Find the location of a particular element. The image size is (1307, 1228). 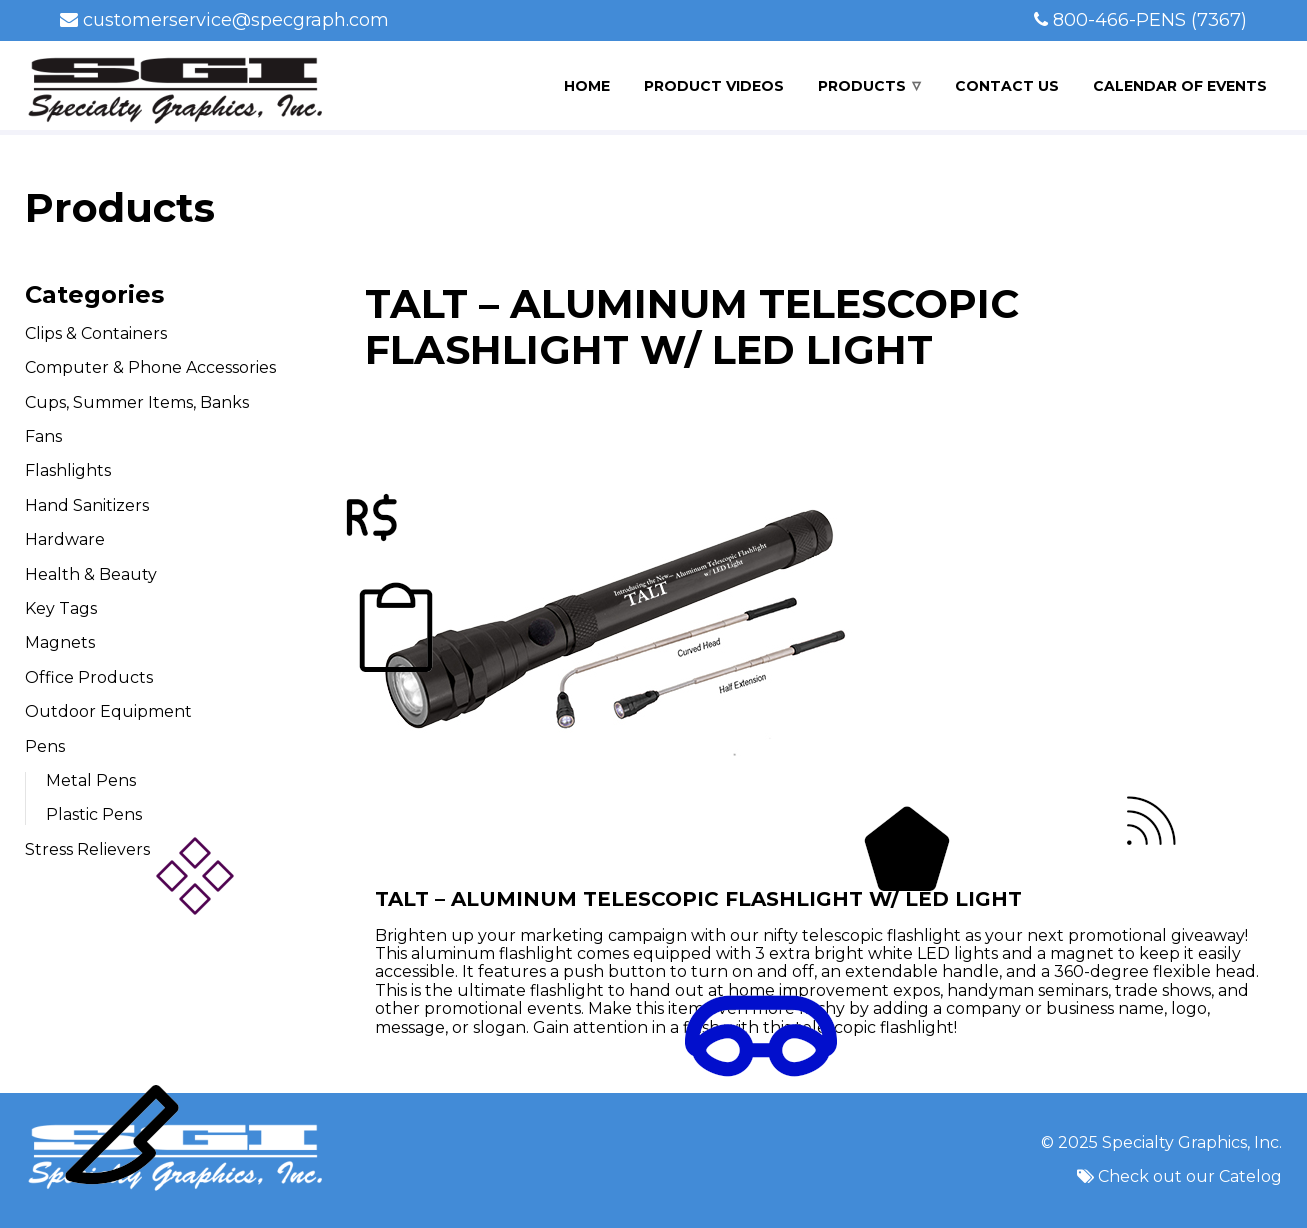

copy to clipboard is located at coordinates (396, 629).